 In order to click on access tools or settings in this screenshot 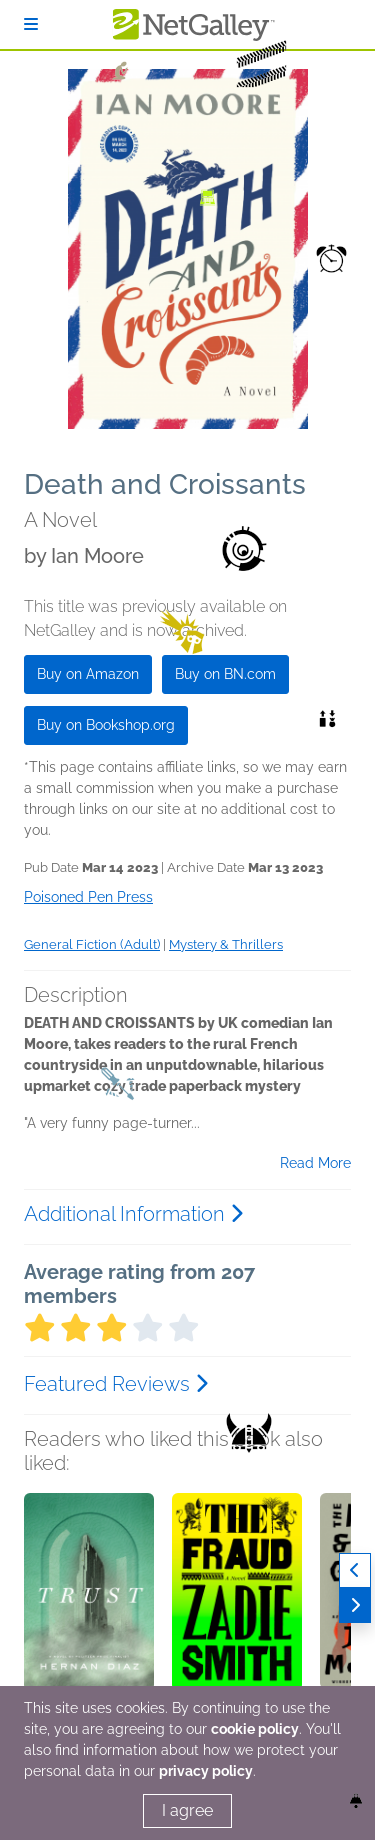, I will do `click(118, 1084)`.